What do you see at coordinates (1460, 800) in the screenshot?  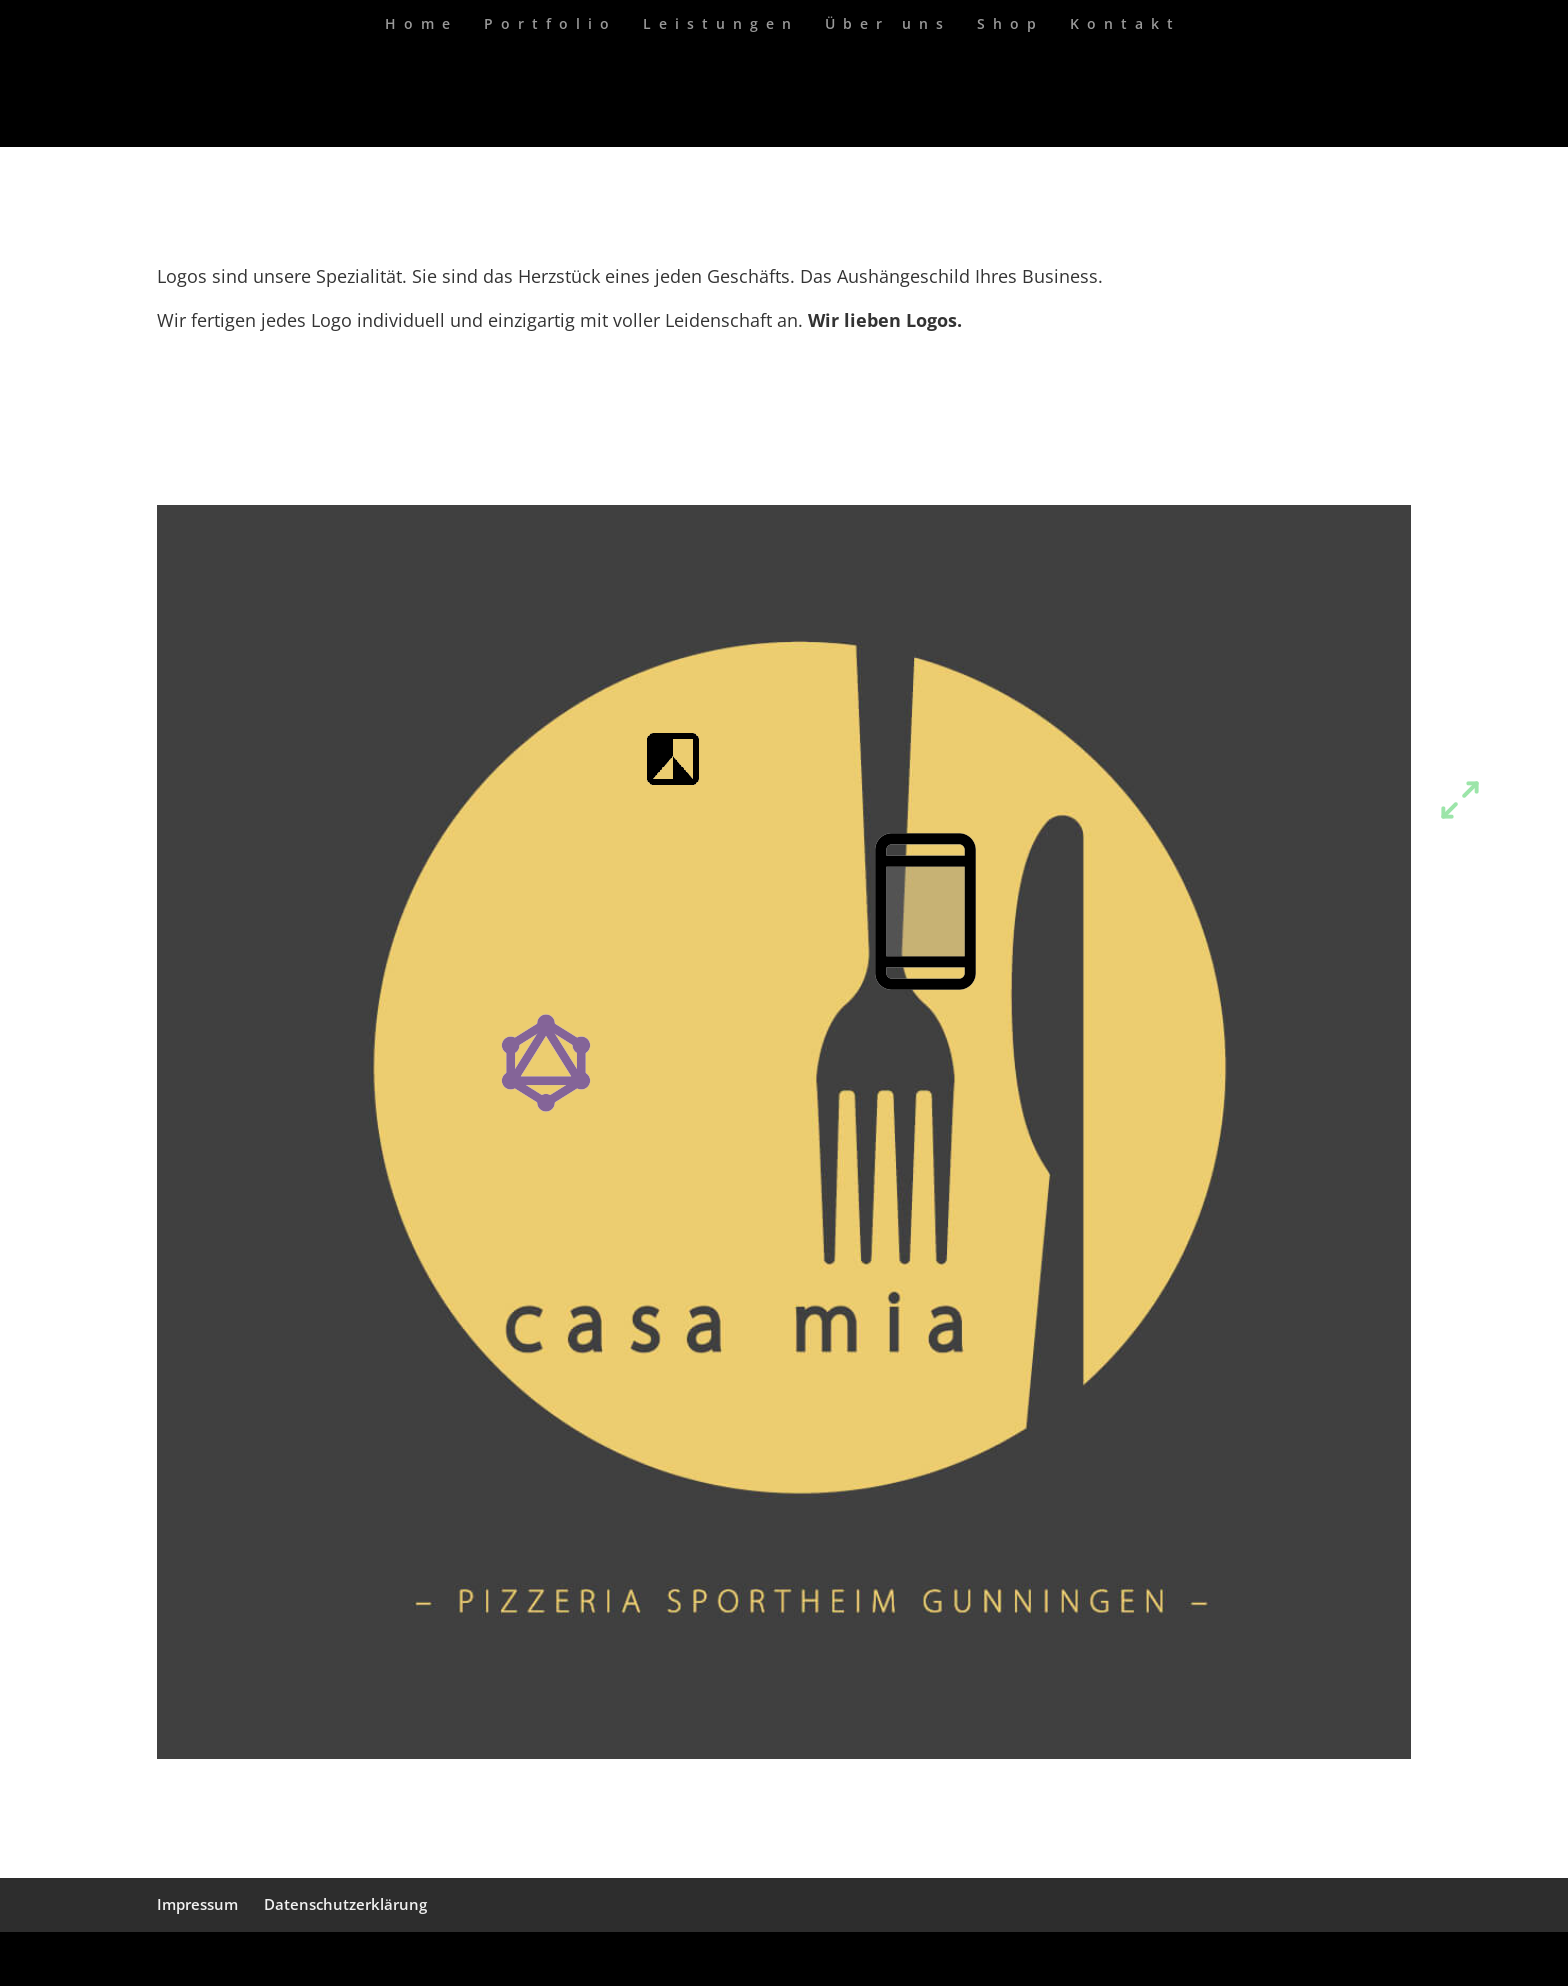 I see `expand to fullscreen mode` at bounding box center [1460, 800].